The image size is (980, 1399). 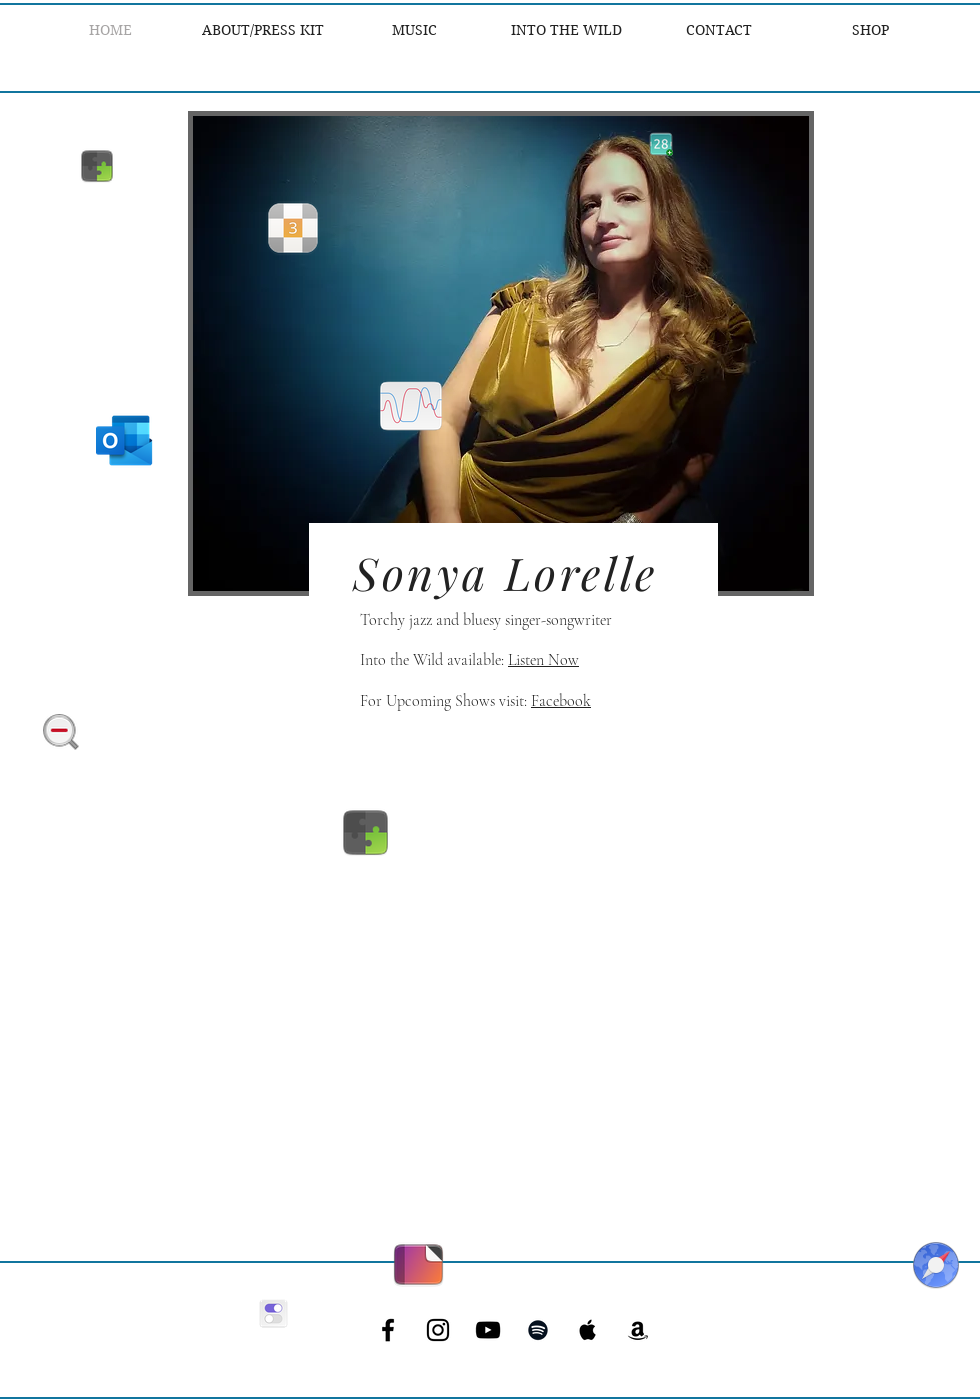 What do you see at coordinates (418, 1264) in the screenshot?
I see `change desktop wallpaper` at bounding box center [418, 1264].